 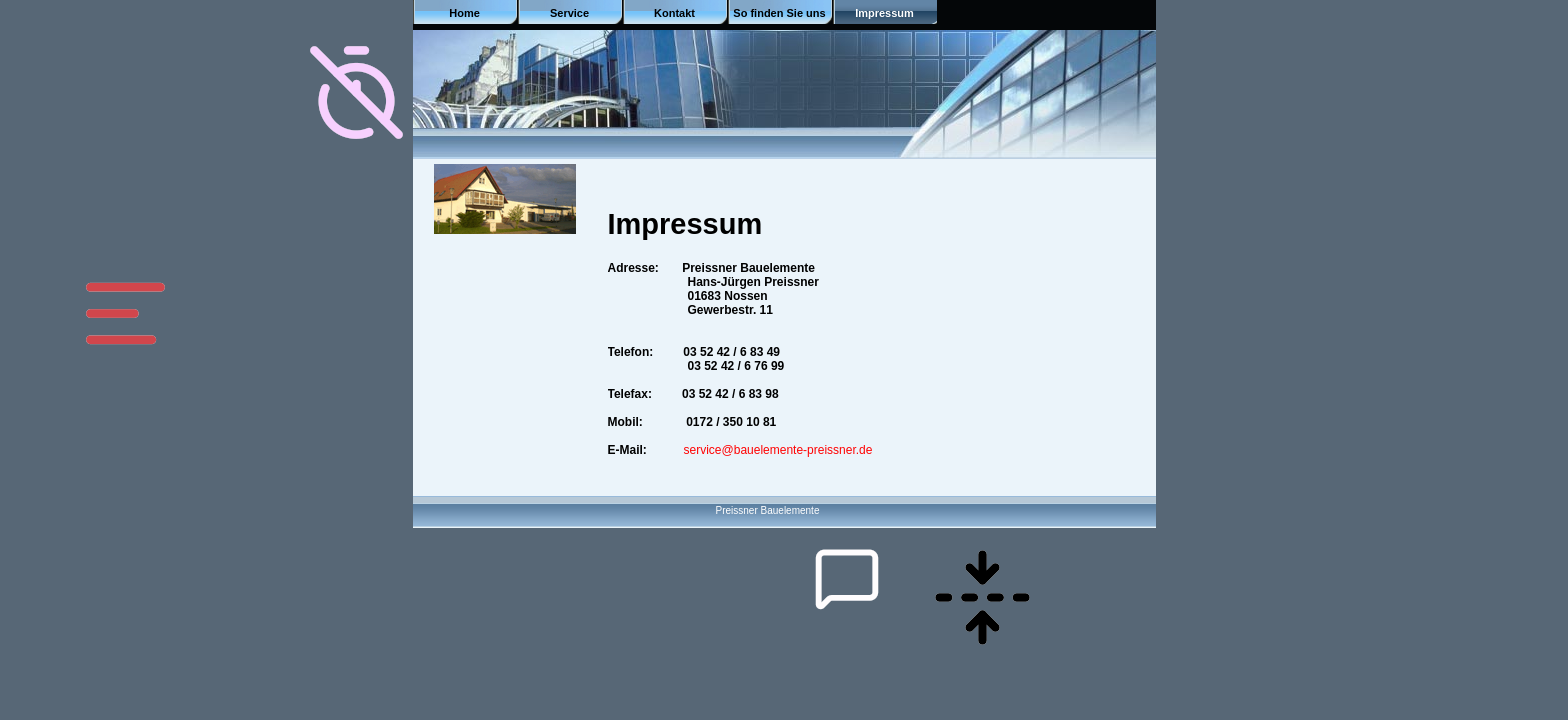 What do you see at coordinates (982, 597) in the screenshot?
I see `collapse content vertically` at bounding box center [982, 597].